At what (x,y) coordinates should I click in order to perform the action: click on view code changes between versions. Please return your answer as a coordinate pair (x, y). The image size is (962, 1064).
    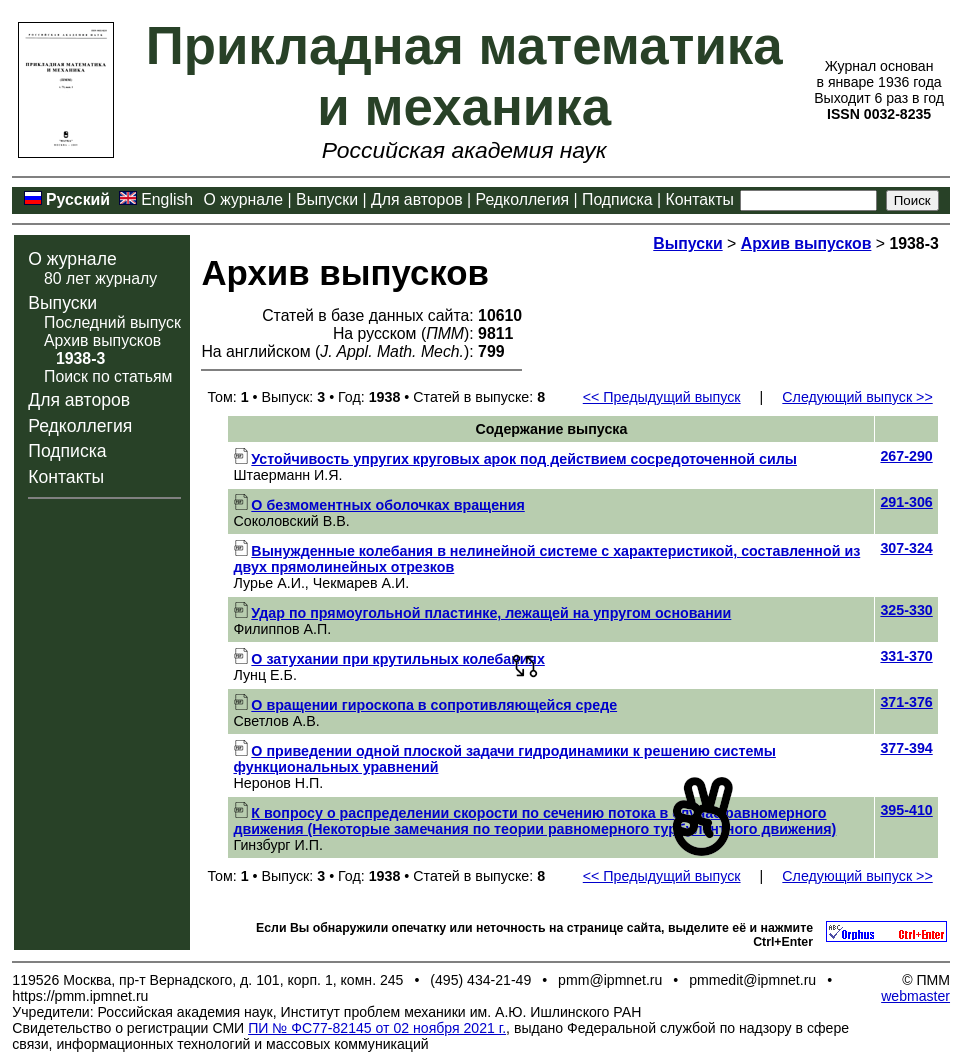
    Looking at the image, I should click on (525, 666).